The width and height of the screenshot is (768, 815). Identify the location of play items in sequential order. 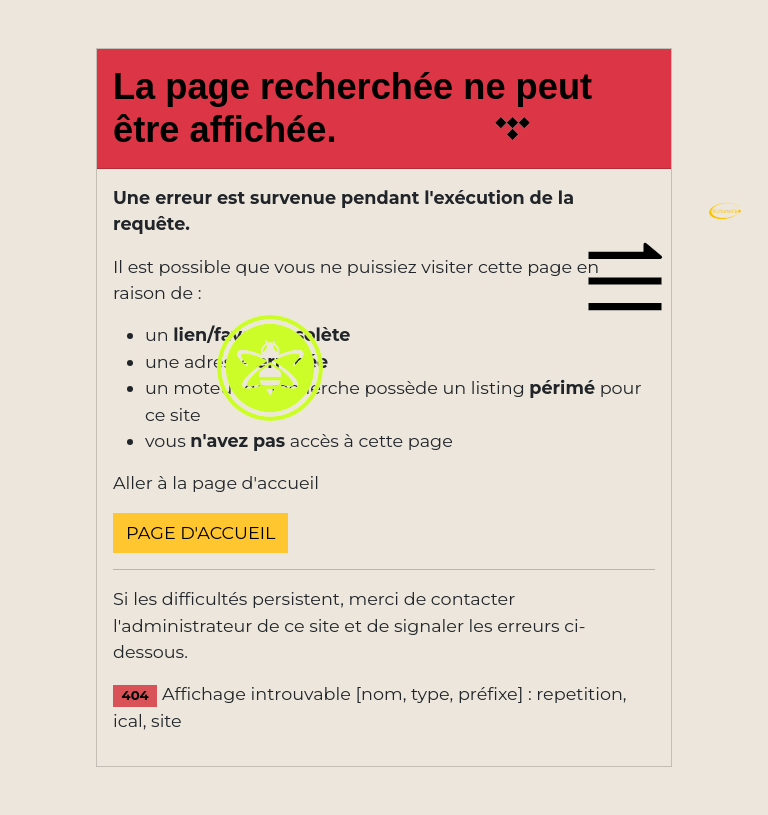
(625, 281).